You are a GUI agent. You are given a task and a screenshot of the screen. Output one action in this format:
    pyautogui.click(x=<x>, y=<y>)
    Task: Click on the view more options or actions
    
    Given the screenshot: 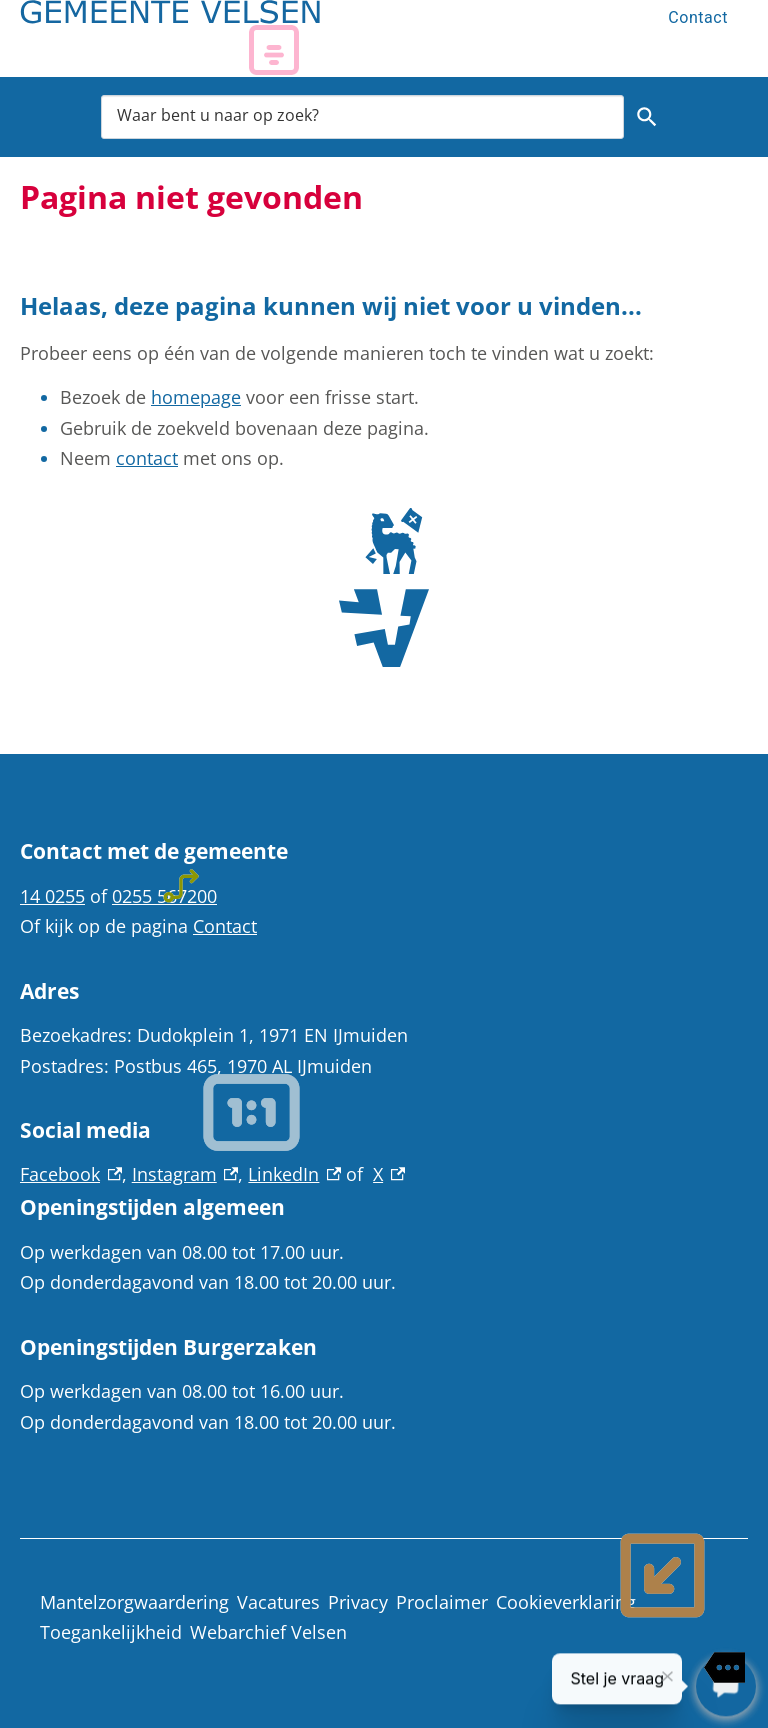 What is the action you would take?
    pyautogui.click(x=724, y=1667)
    